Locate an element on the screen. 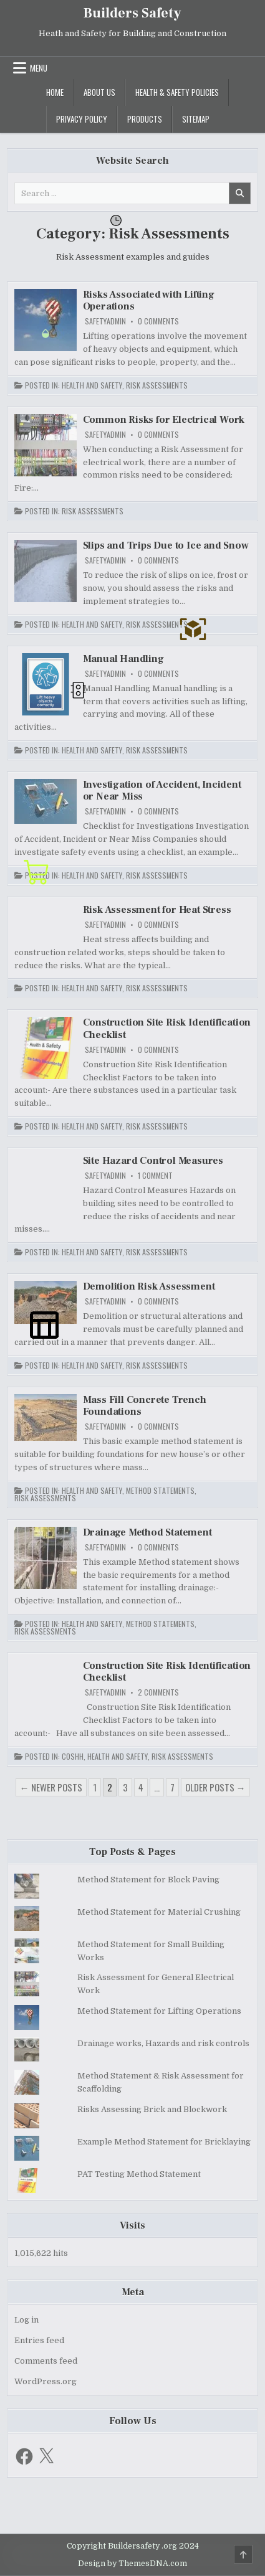  view data in table format is located at coordinates (44, 1325).